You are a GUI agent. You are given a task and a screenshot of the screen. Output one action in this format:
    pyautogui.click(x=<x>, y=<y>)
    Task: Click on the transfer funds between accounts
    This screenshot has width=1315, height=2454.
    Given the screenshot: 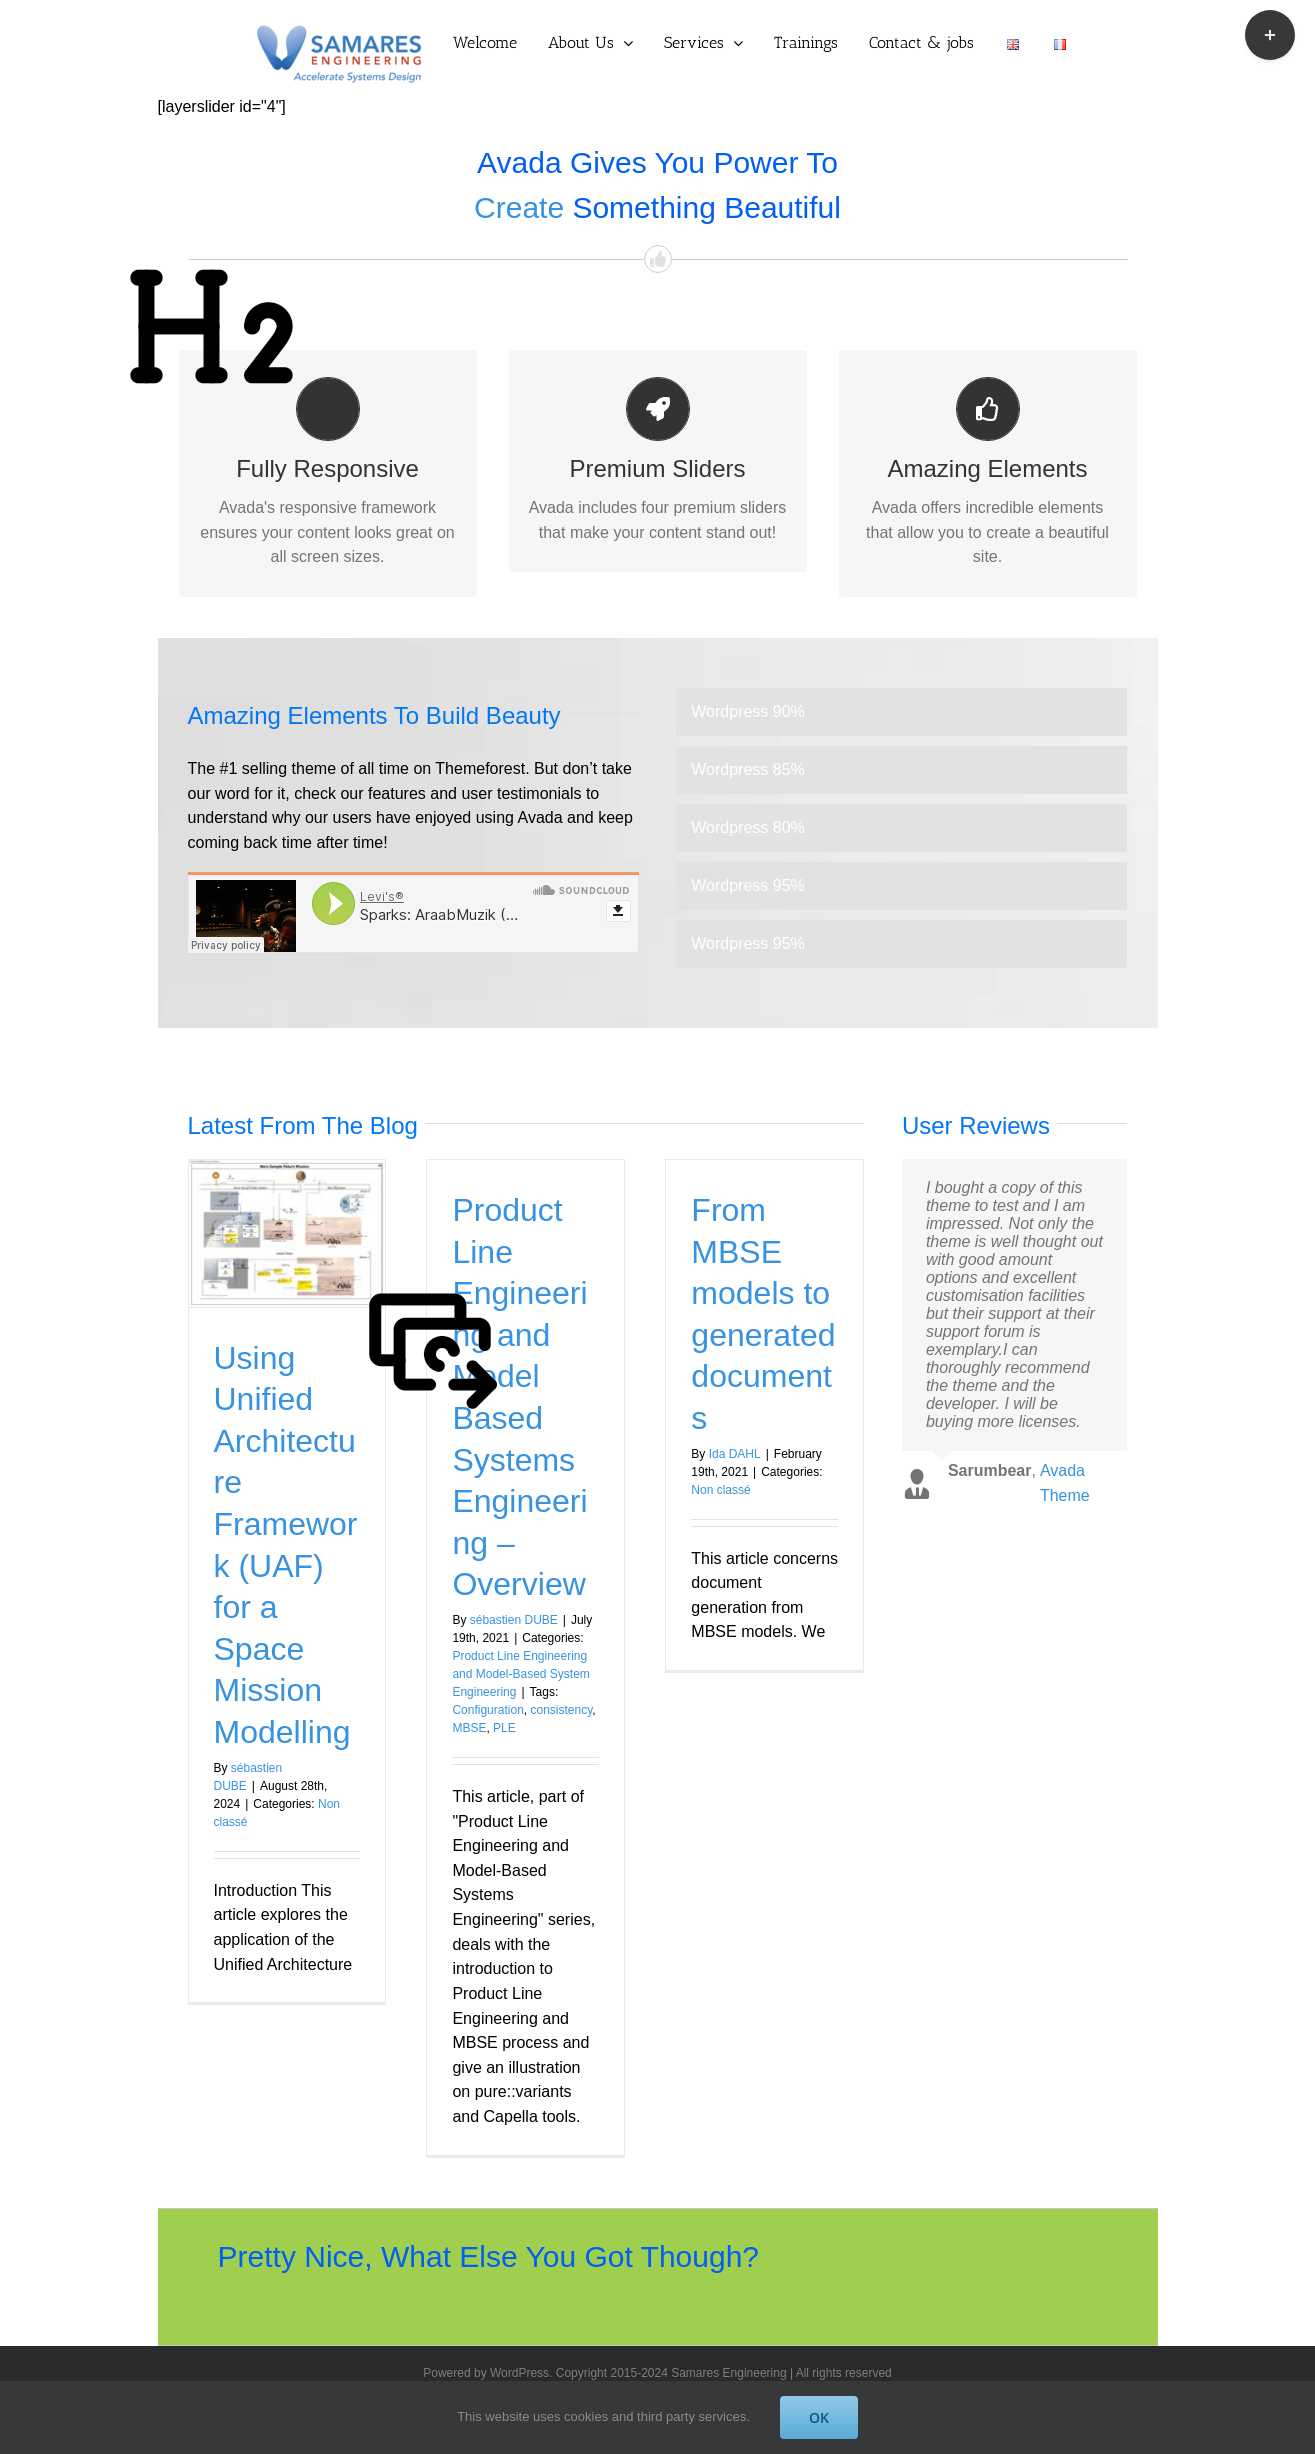 What is the action you would take?
    pyautogui.click(x=430, y=1342)
    